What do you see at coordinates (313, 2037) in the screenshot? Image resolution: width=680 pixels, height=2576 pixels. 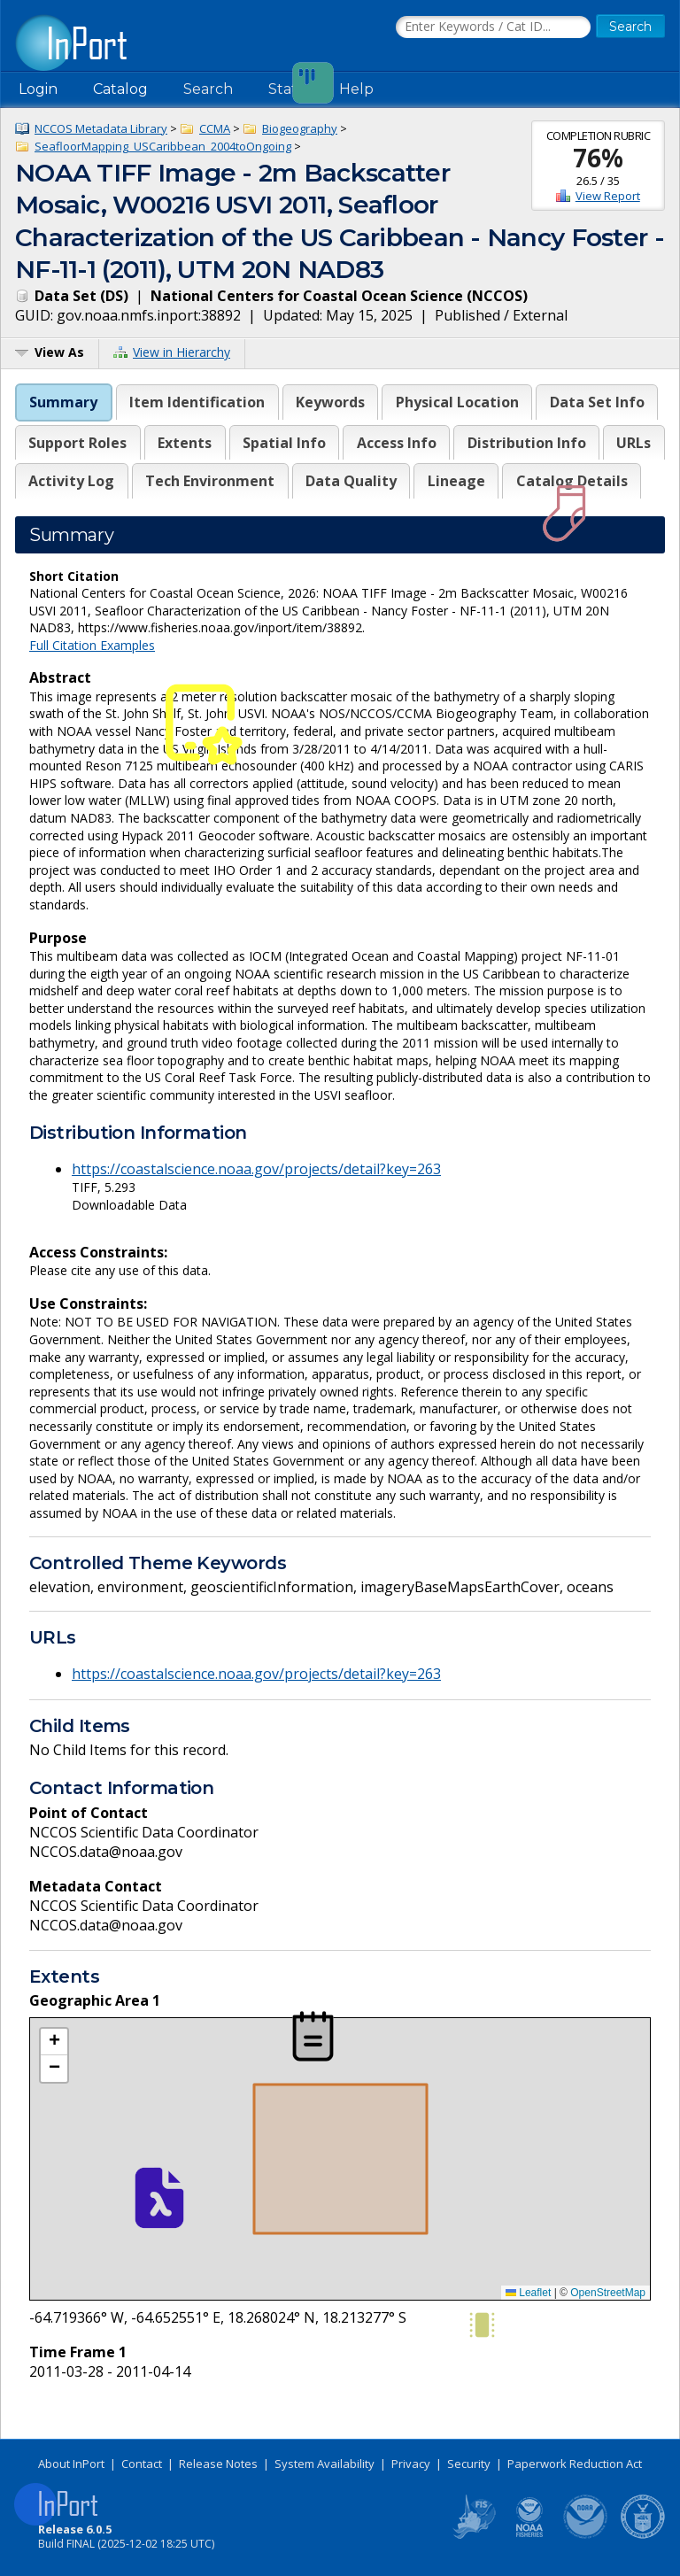 I see `open notepad or notes app` at bounding box center [313, 2037].